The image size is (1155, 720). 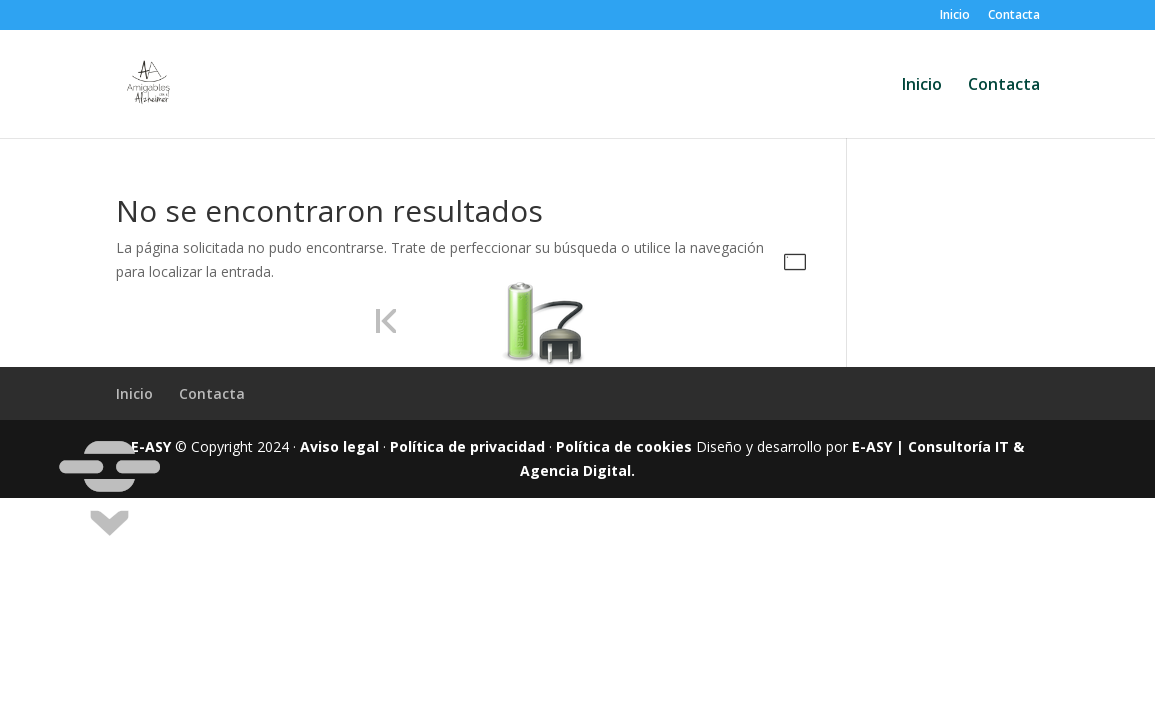 I want to click on battery fully charged and connected to power, so click(x=541, y=321).